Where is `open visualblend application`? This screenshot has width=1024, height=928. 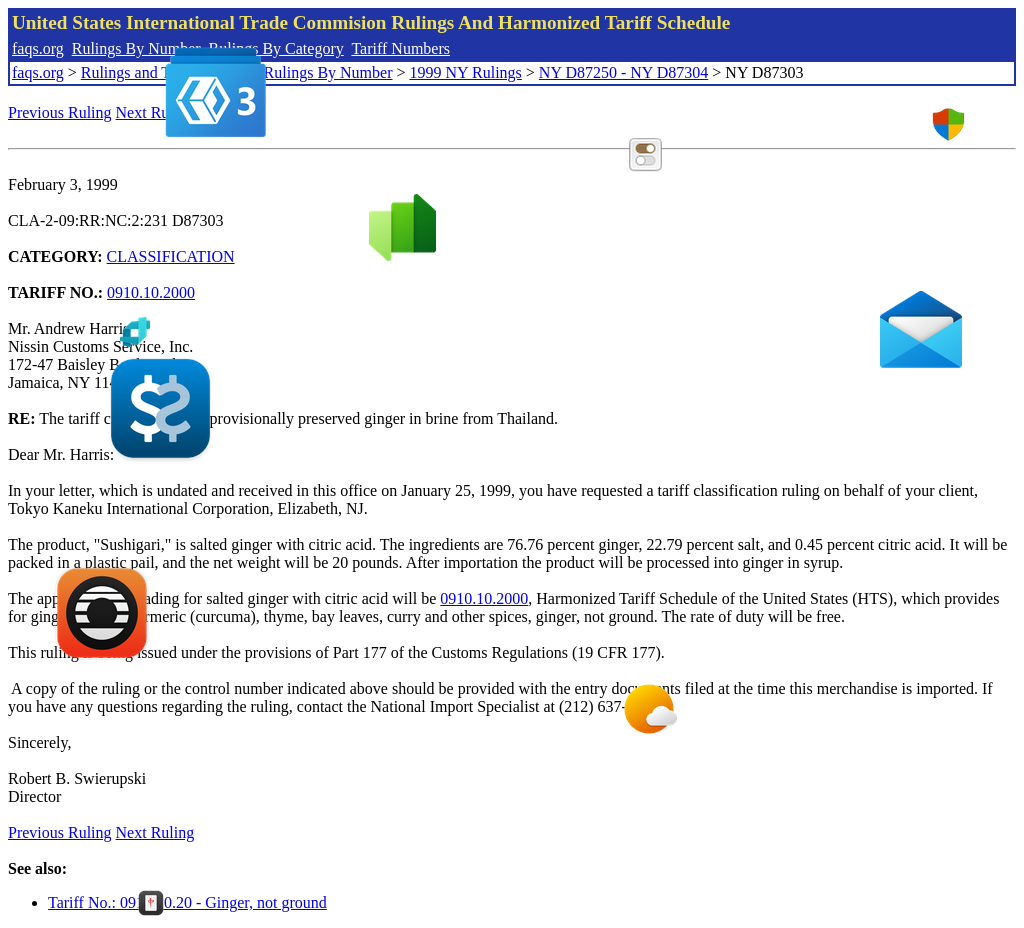 open visualblend application is located at coordinates (135, 332).